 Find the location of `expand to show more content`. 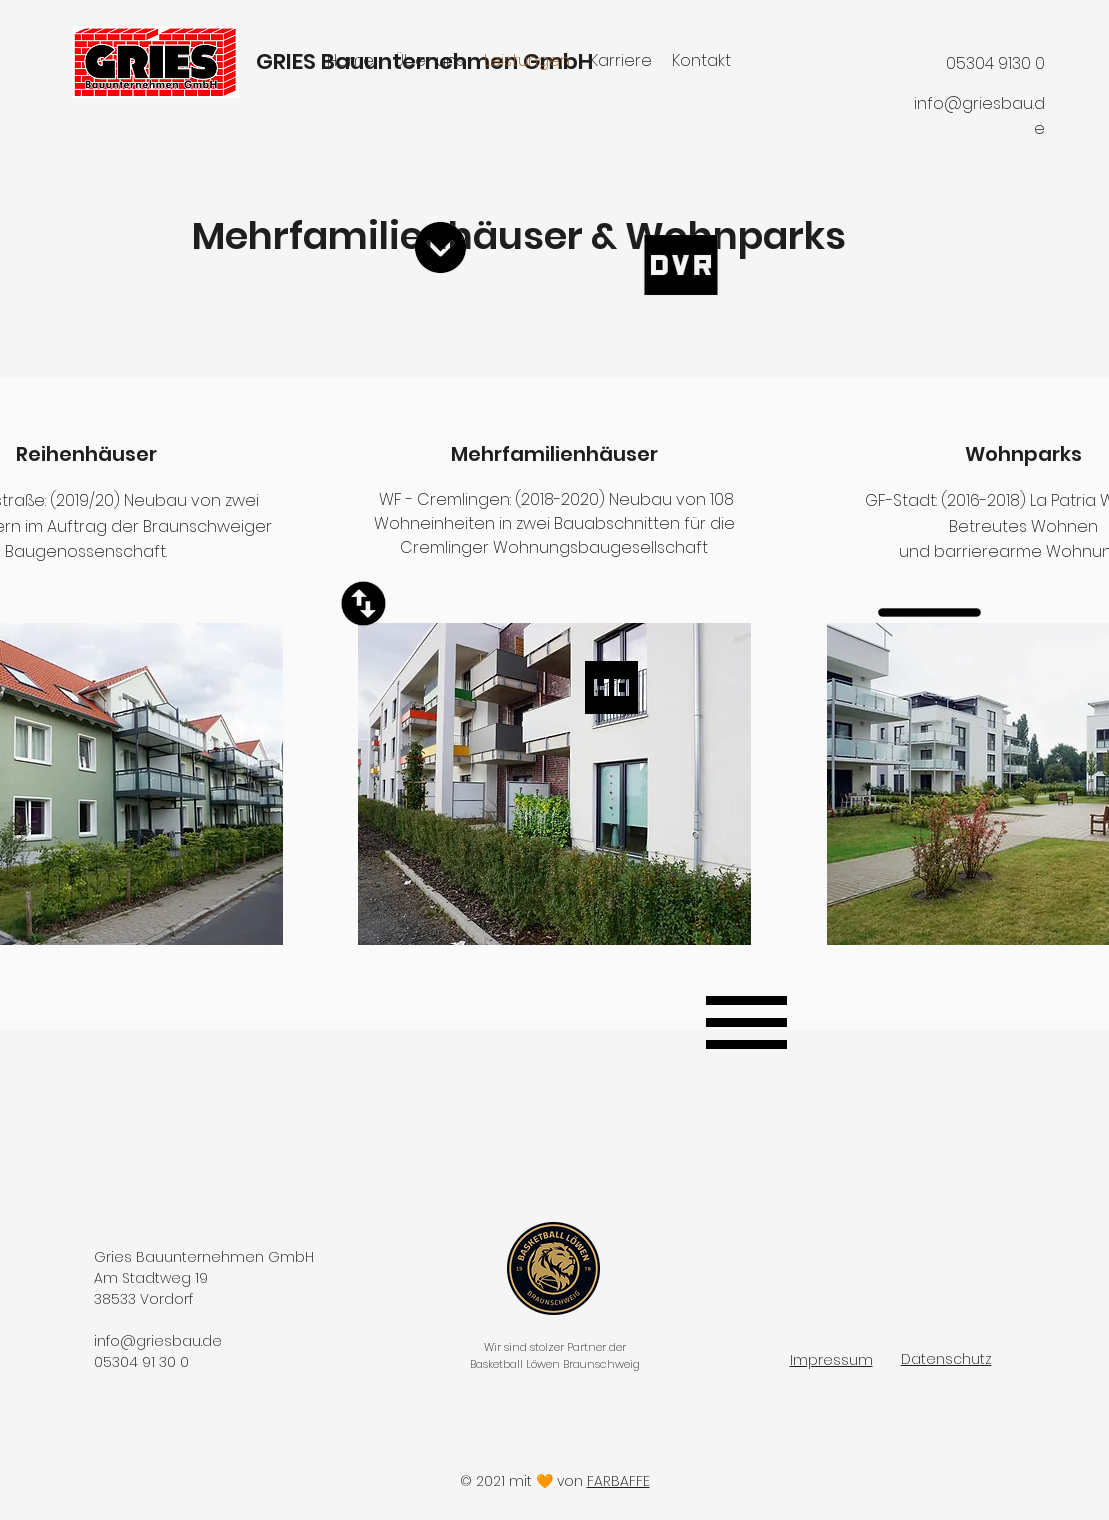

expand to show more content is located at coordinates (440, 247).